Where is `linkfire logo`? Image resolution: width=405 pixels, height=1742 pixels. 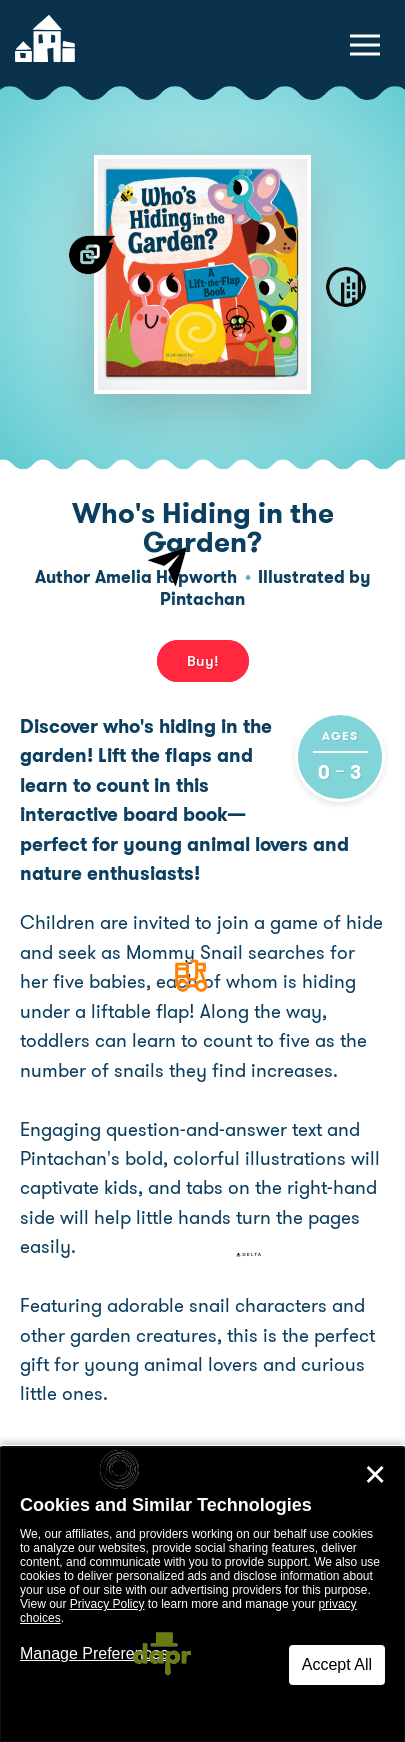
linkfire logo is located at coordinates (92, 255).